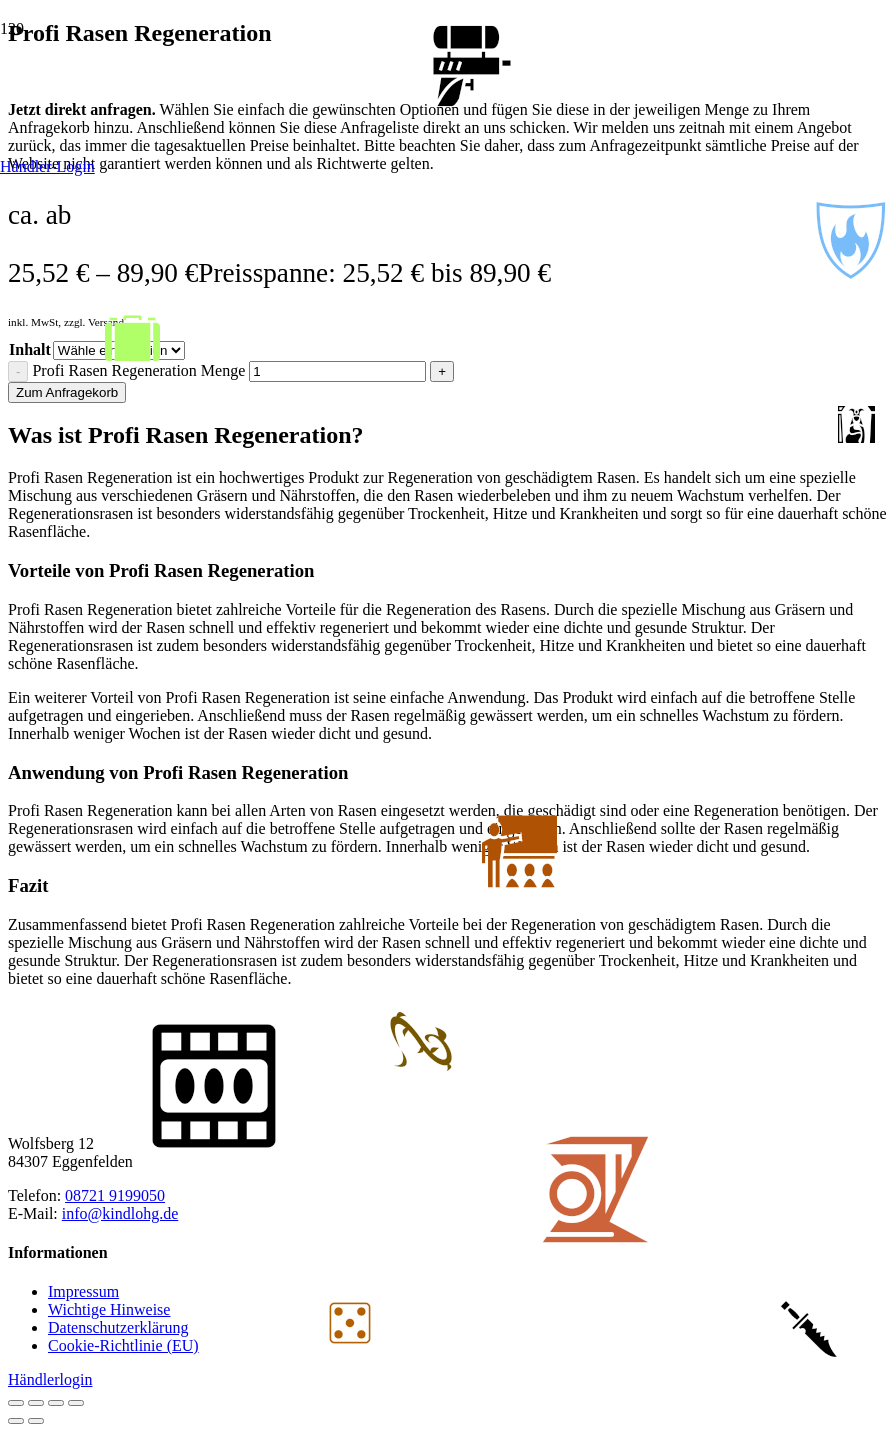 This screenshot has height=1433, width=895. Describe the element at coordinates (809, 1329) in the screenshot. I see `equip a knife or melee weapon` at that location.